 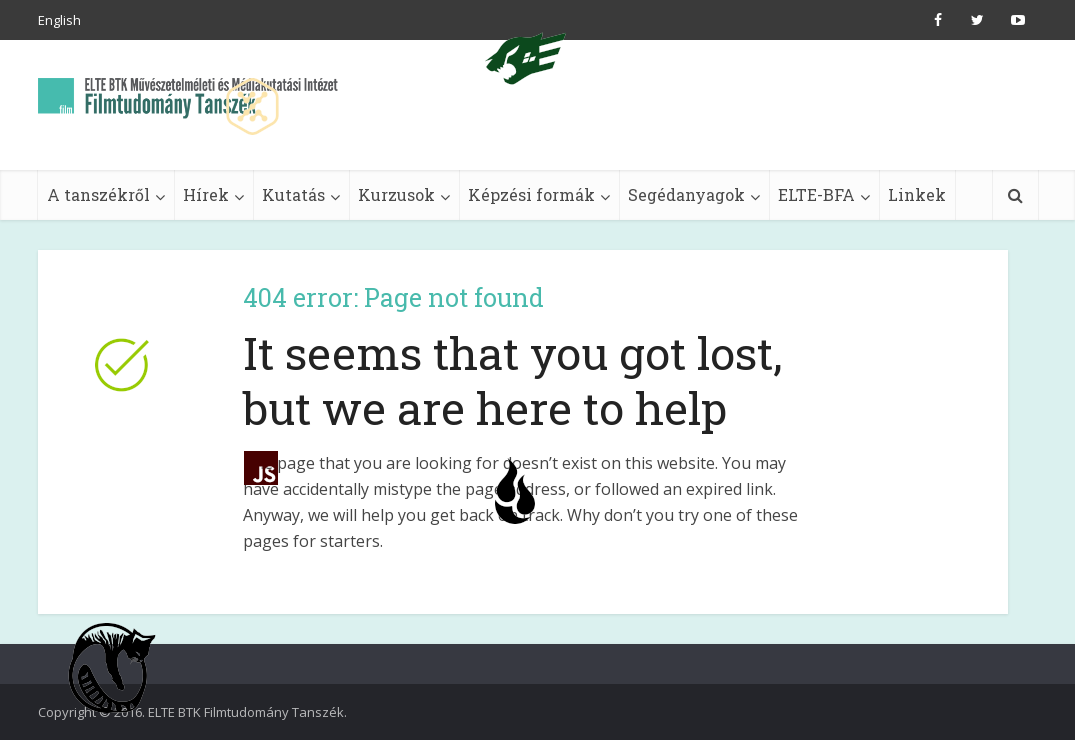 What do you see at coordinates (252, 106) in the screenshot?
I see `open localxpose tunnel service` at bounding box center [252, 106].